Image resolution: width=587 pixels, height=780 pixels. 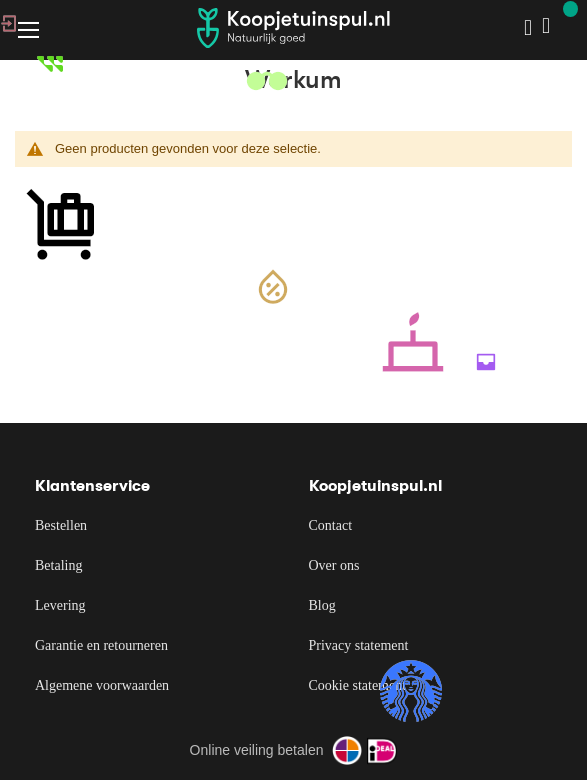 What do you see at coordinates (413, 344) in the screenshot?
I see `view birthday or celebration notifications` at bounding box center [413, 344].